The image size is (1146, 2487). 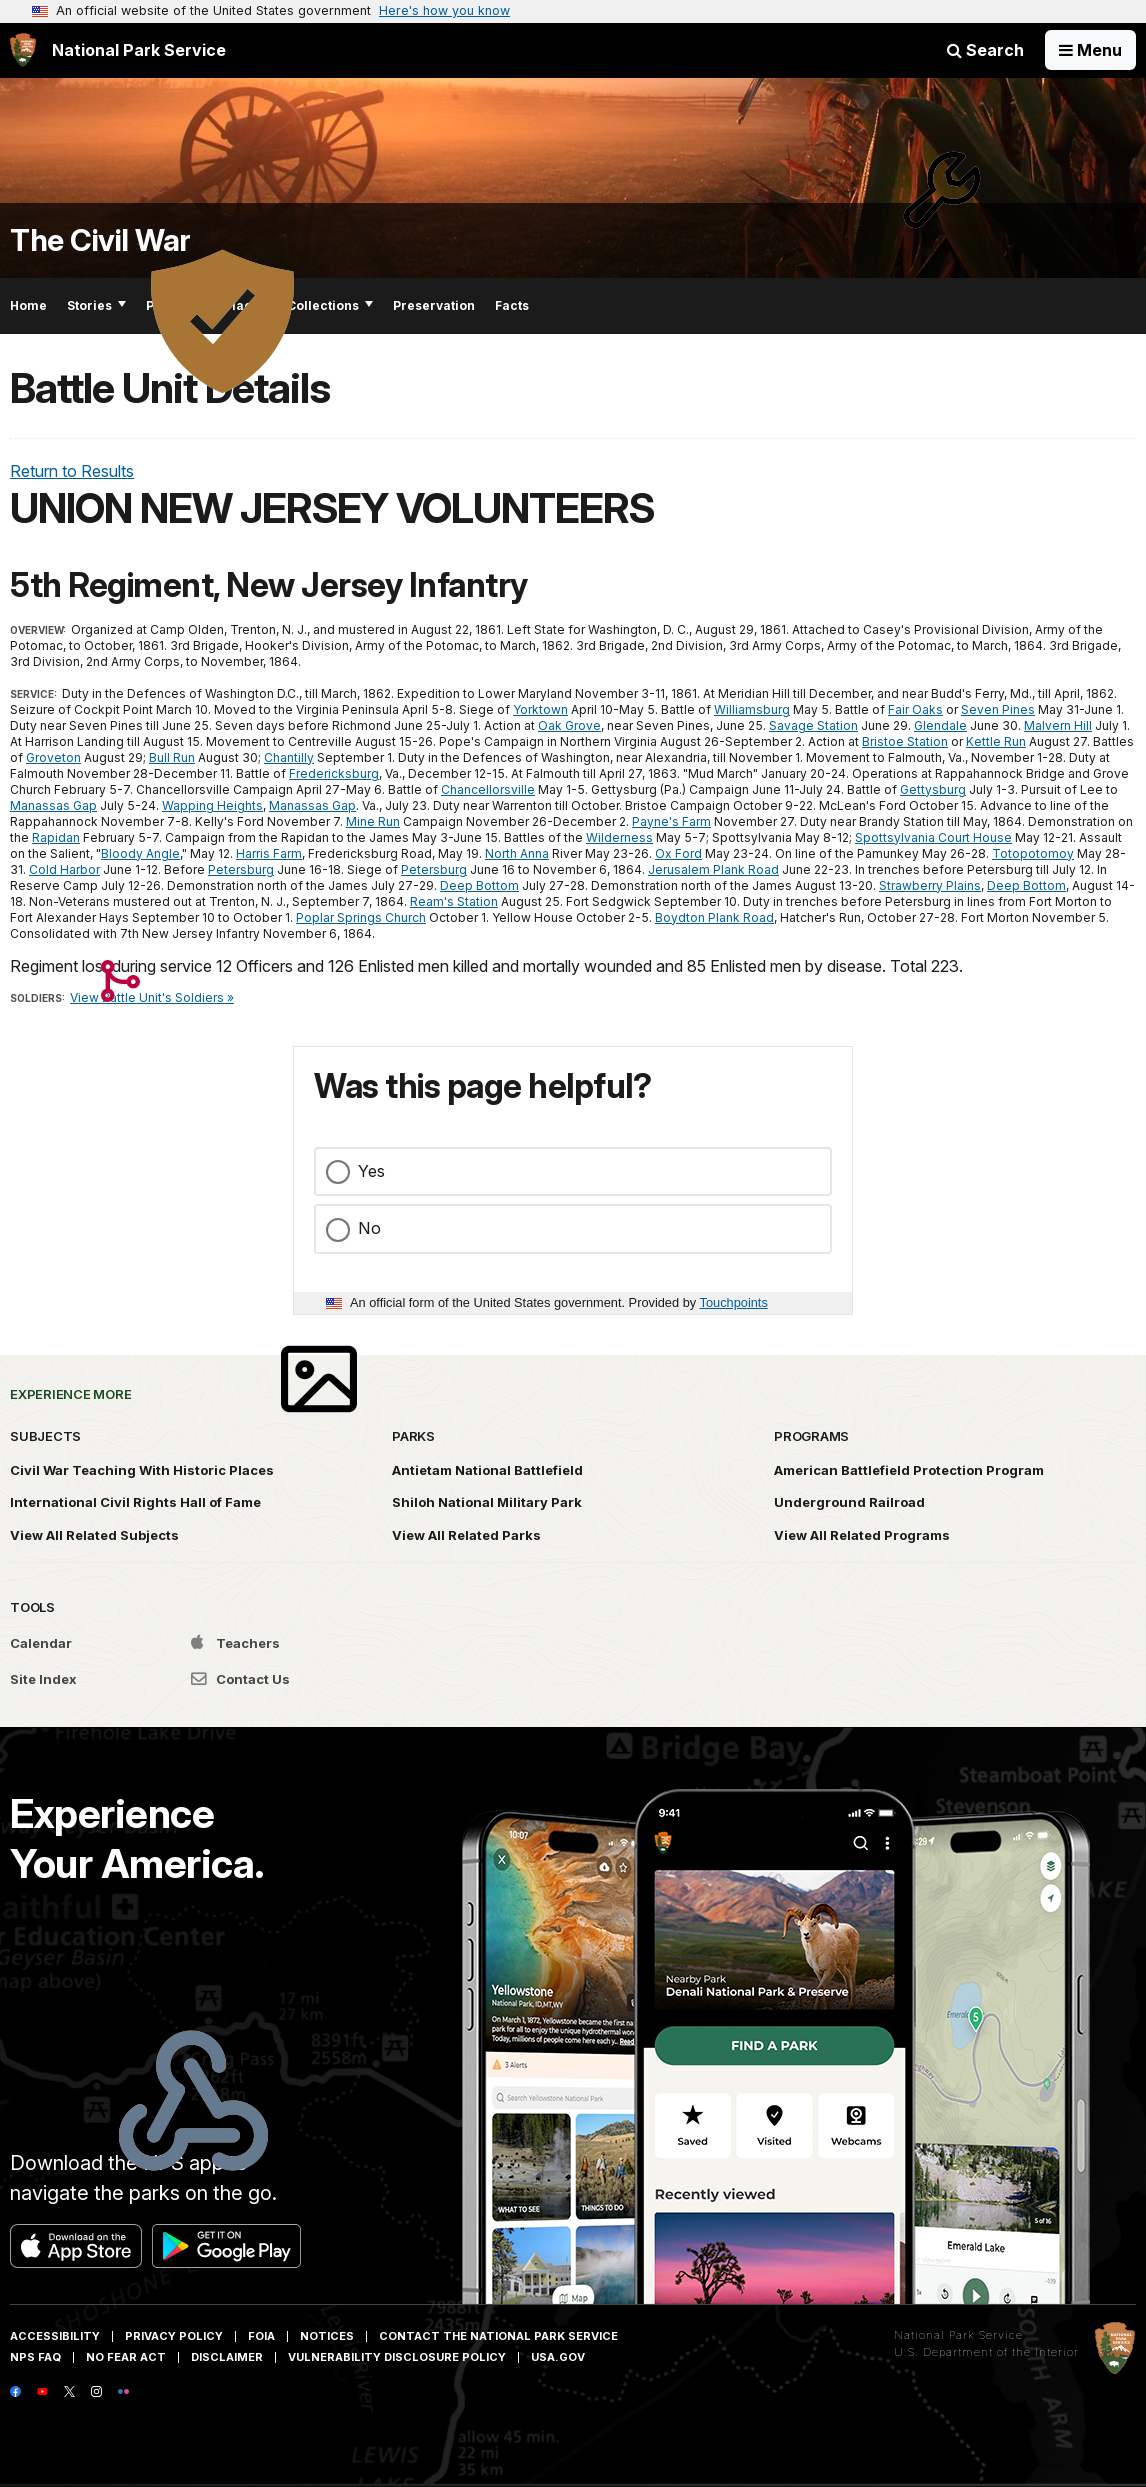 I want to click on indicates security verification complete, so click(x=222, y=321).